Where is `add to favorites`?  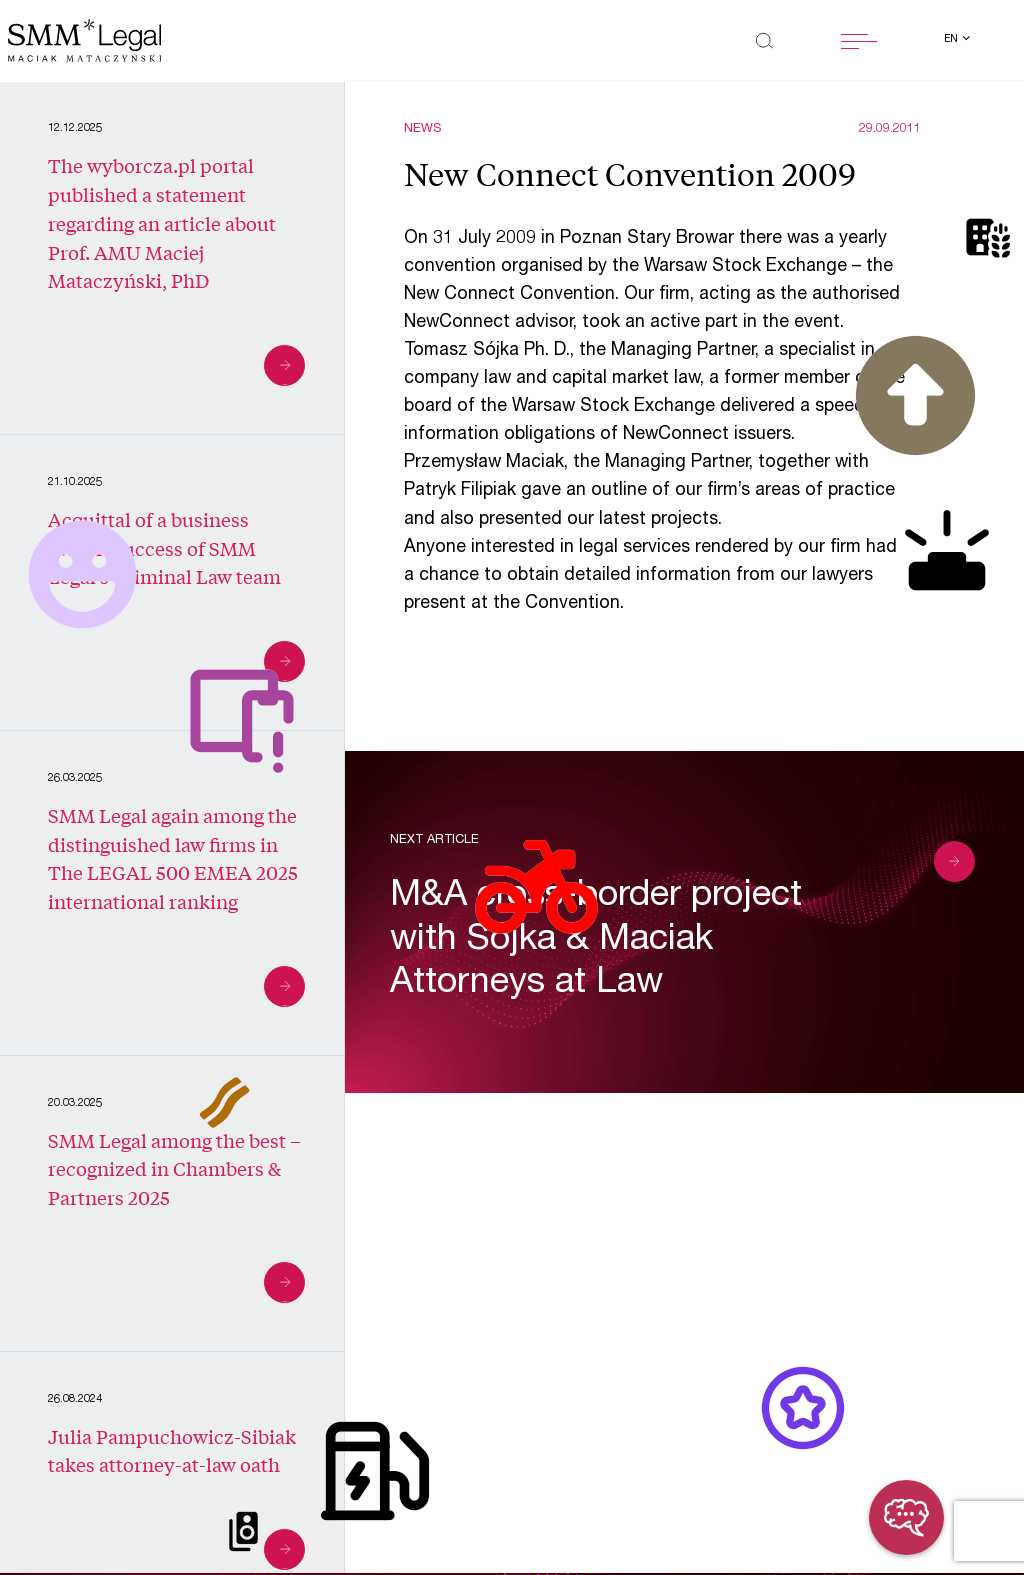
add to favorites is located at coordinates (803, 1408).